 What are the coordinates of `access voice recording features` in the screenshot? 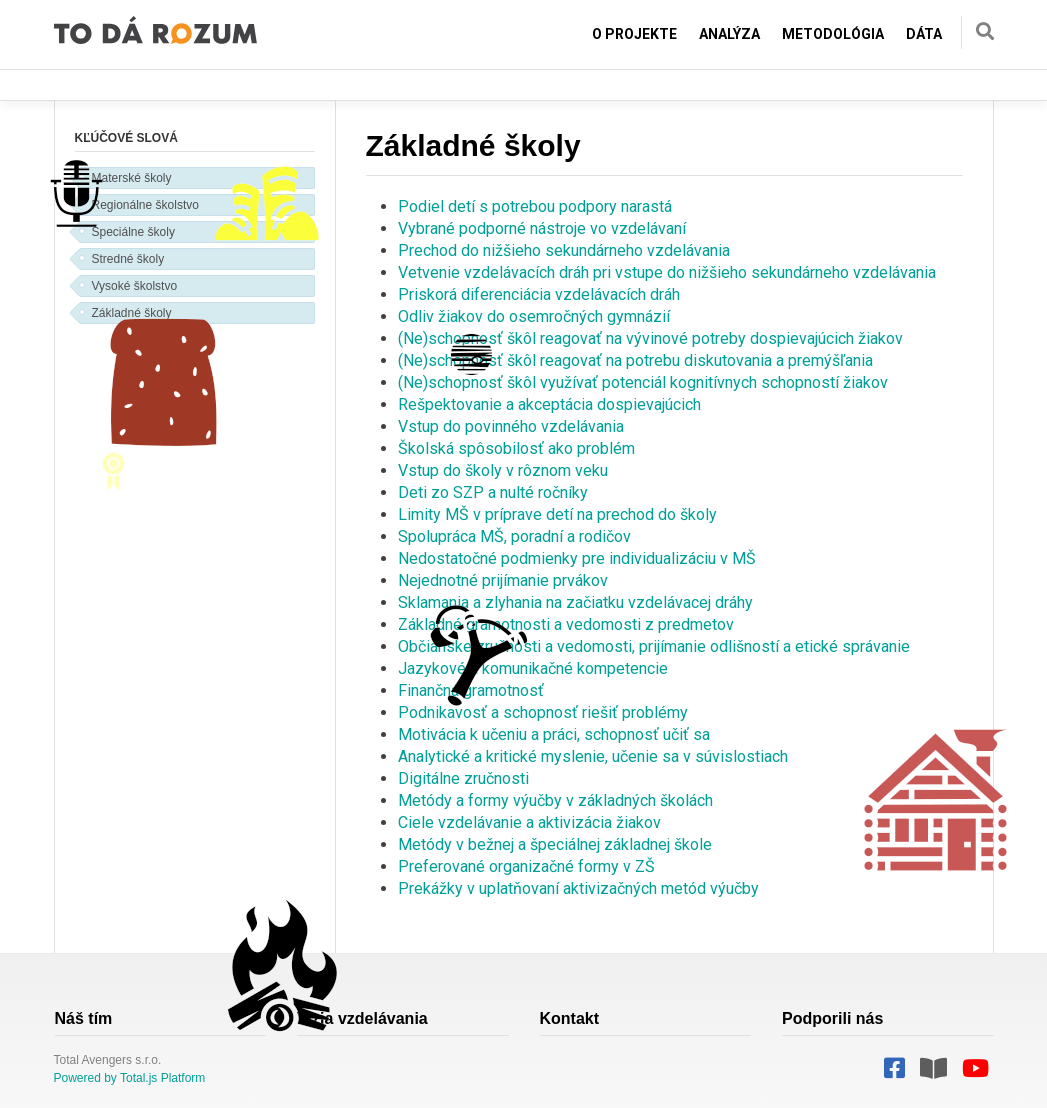 It's located at (76, 193).